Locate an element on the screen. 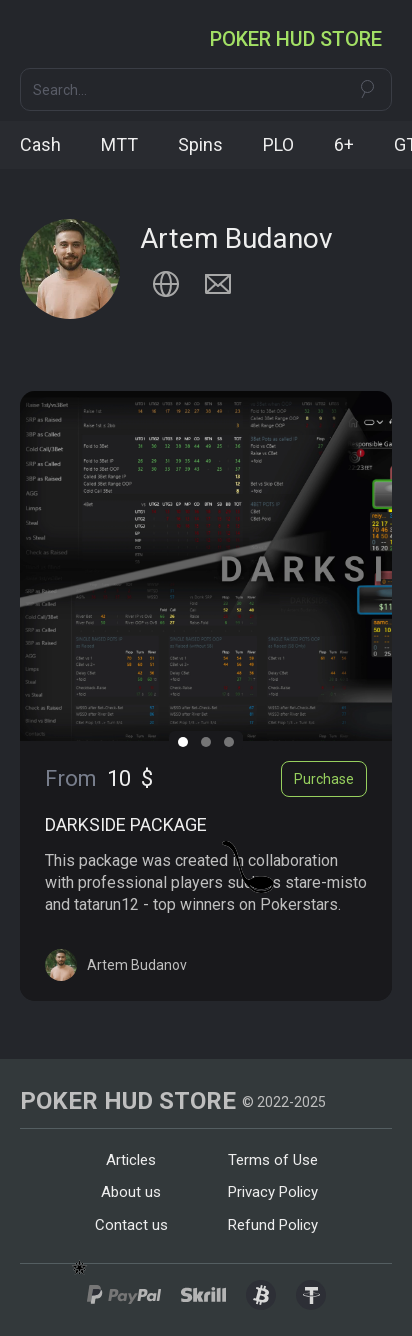  view achievements or rewards in a game is located at coordinates (79, 1267).